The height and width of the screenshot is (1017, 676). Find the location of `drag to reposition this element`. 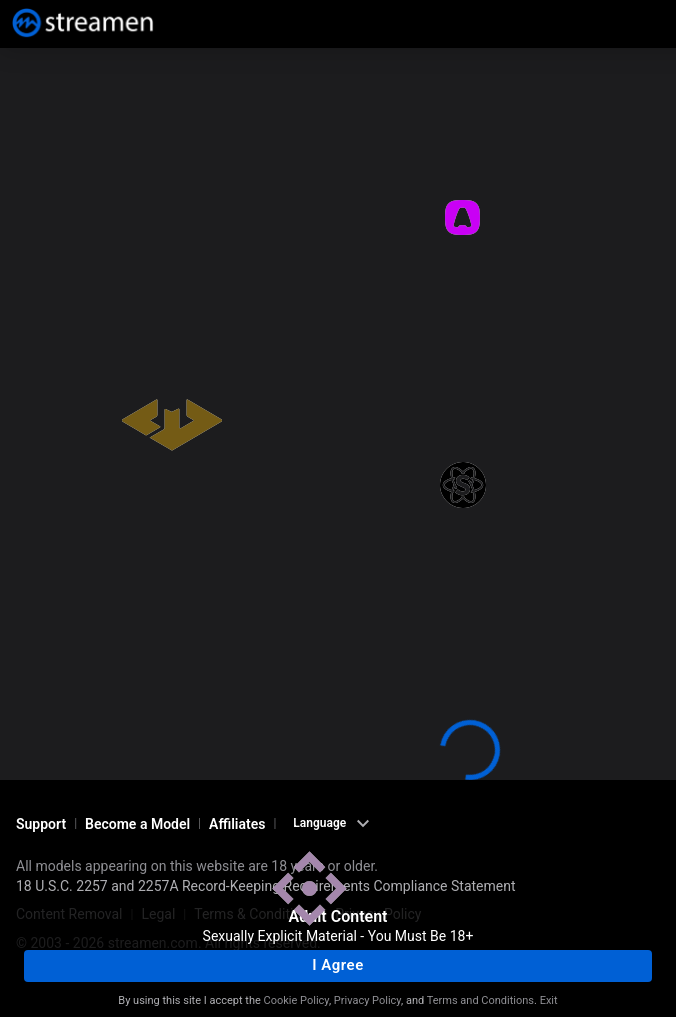

drag to reposition this element is located at coordinates (309, 888).